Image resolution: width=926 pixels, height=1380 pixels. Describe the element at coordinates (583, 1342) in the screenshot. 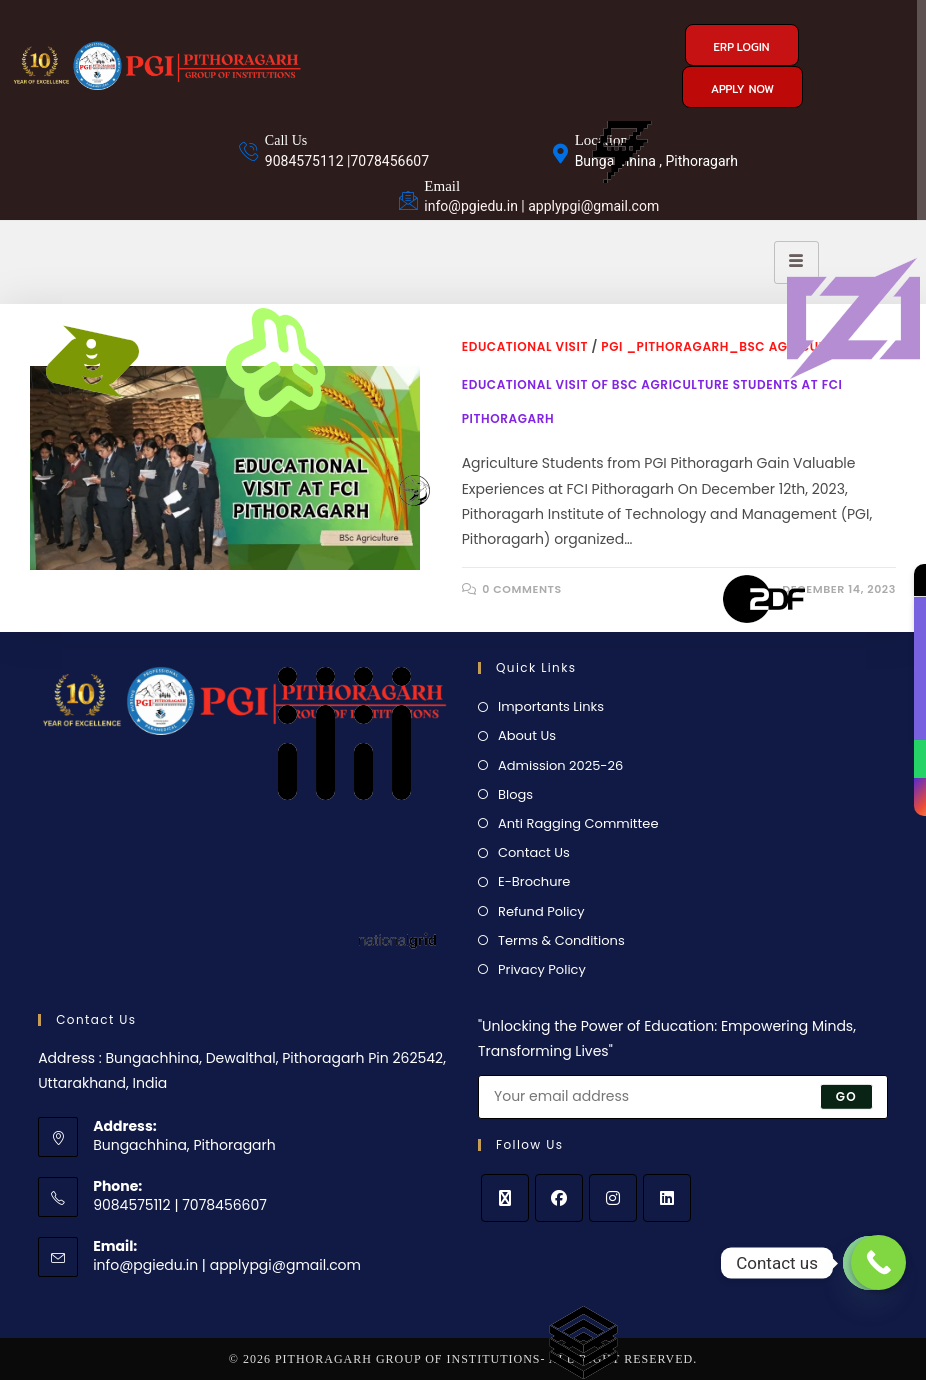

I see `ebox brand logo` at that location.